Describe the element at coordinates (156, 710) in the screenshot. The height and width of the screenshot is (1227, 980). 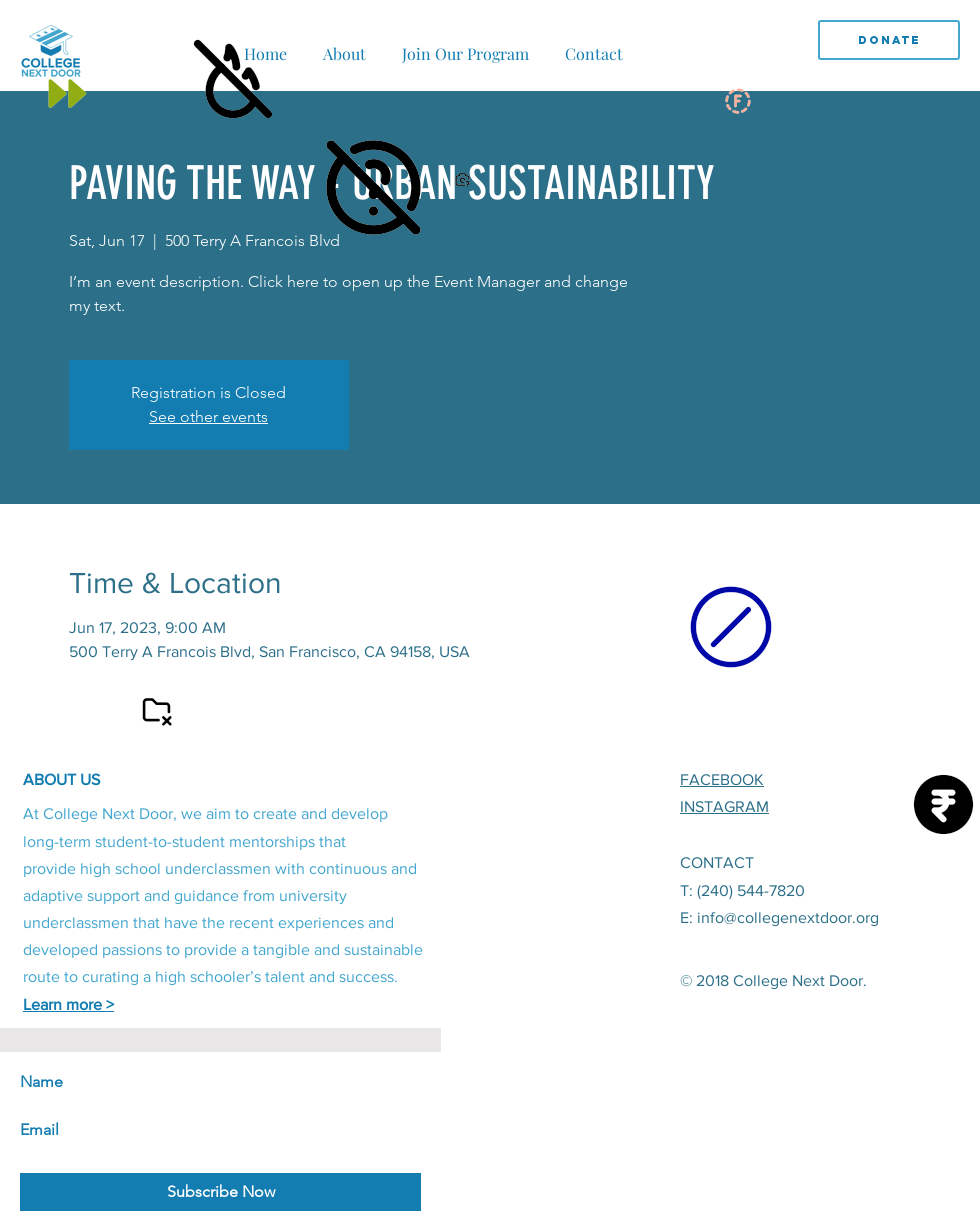
I see `delete a folder` at that location.